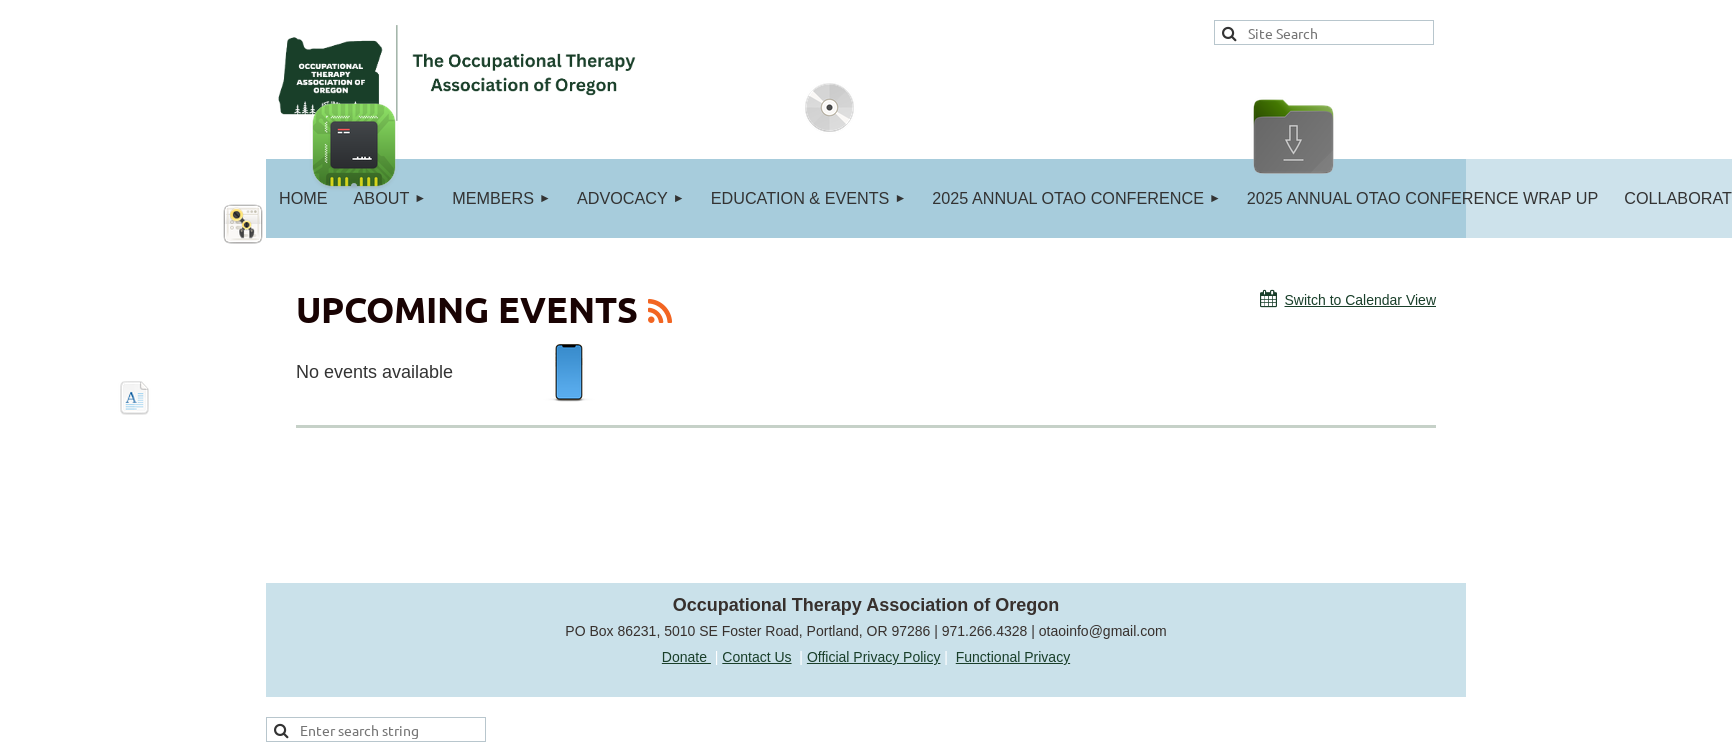 The width and height of the screenshot is (1732, 742). Describe the element at coordinates (829, 107) in the screenshot. I see `access DVD-R disc drive` at that location.